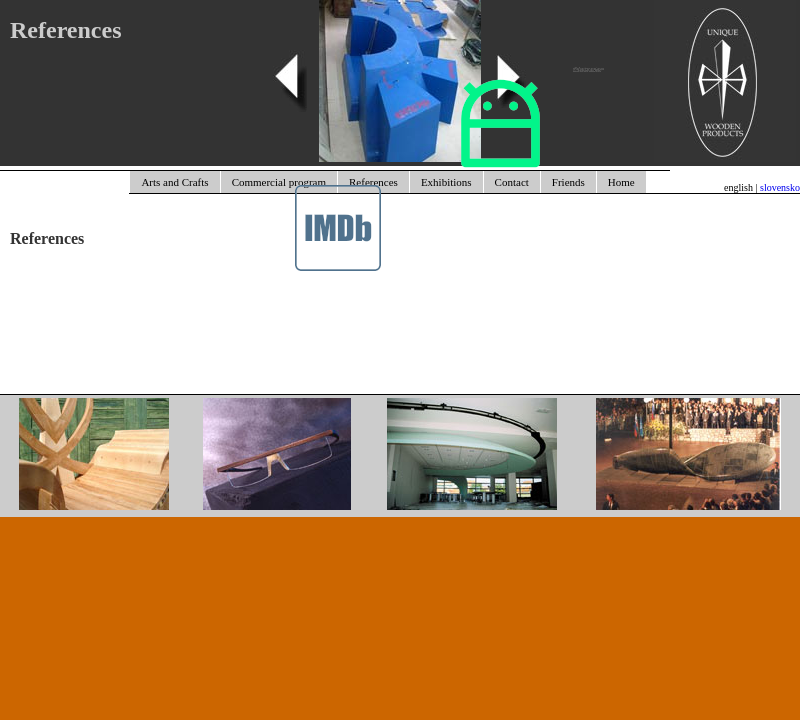 The height and width of the screenshot is (720, 800). What do you see at coordinates (500, 123) in the screenshot?
I see `android operating system logo` at bounding box center [500, 123].